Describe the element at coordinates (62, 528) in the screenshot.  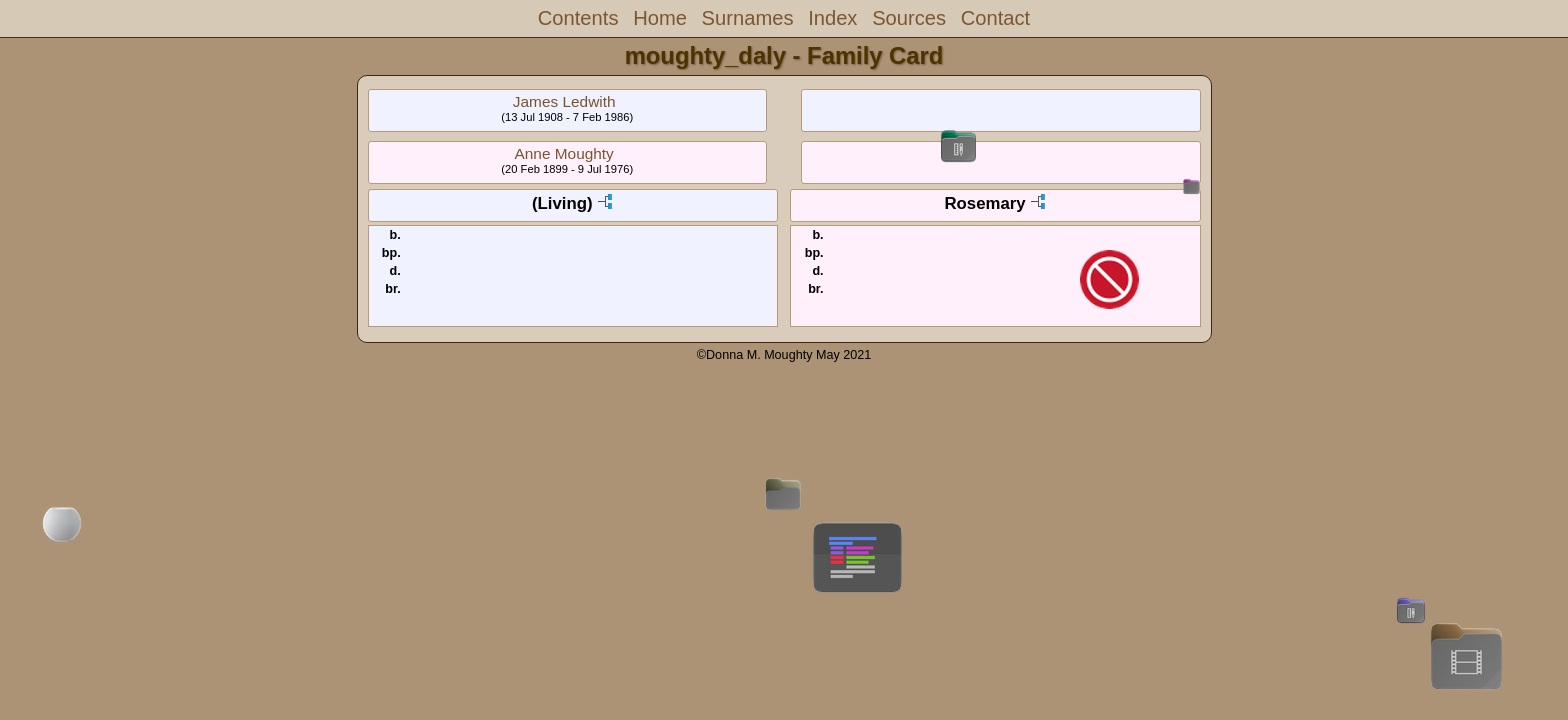
I see `homepod mini smart speaker device` at that location.